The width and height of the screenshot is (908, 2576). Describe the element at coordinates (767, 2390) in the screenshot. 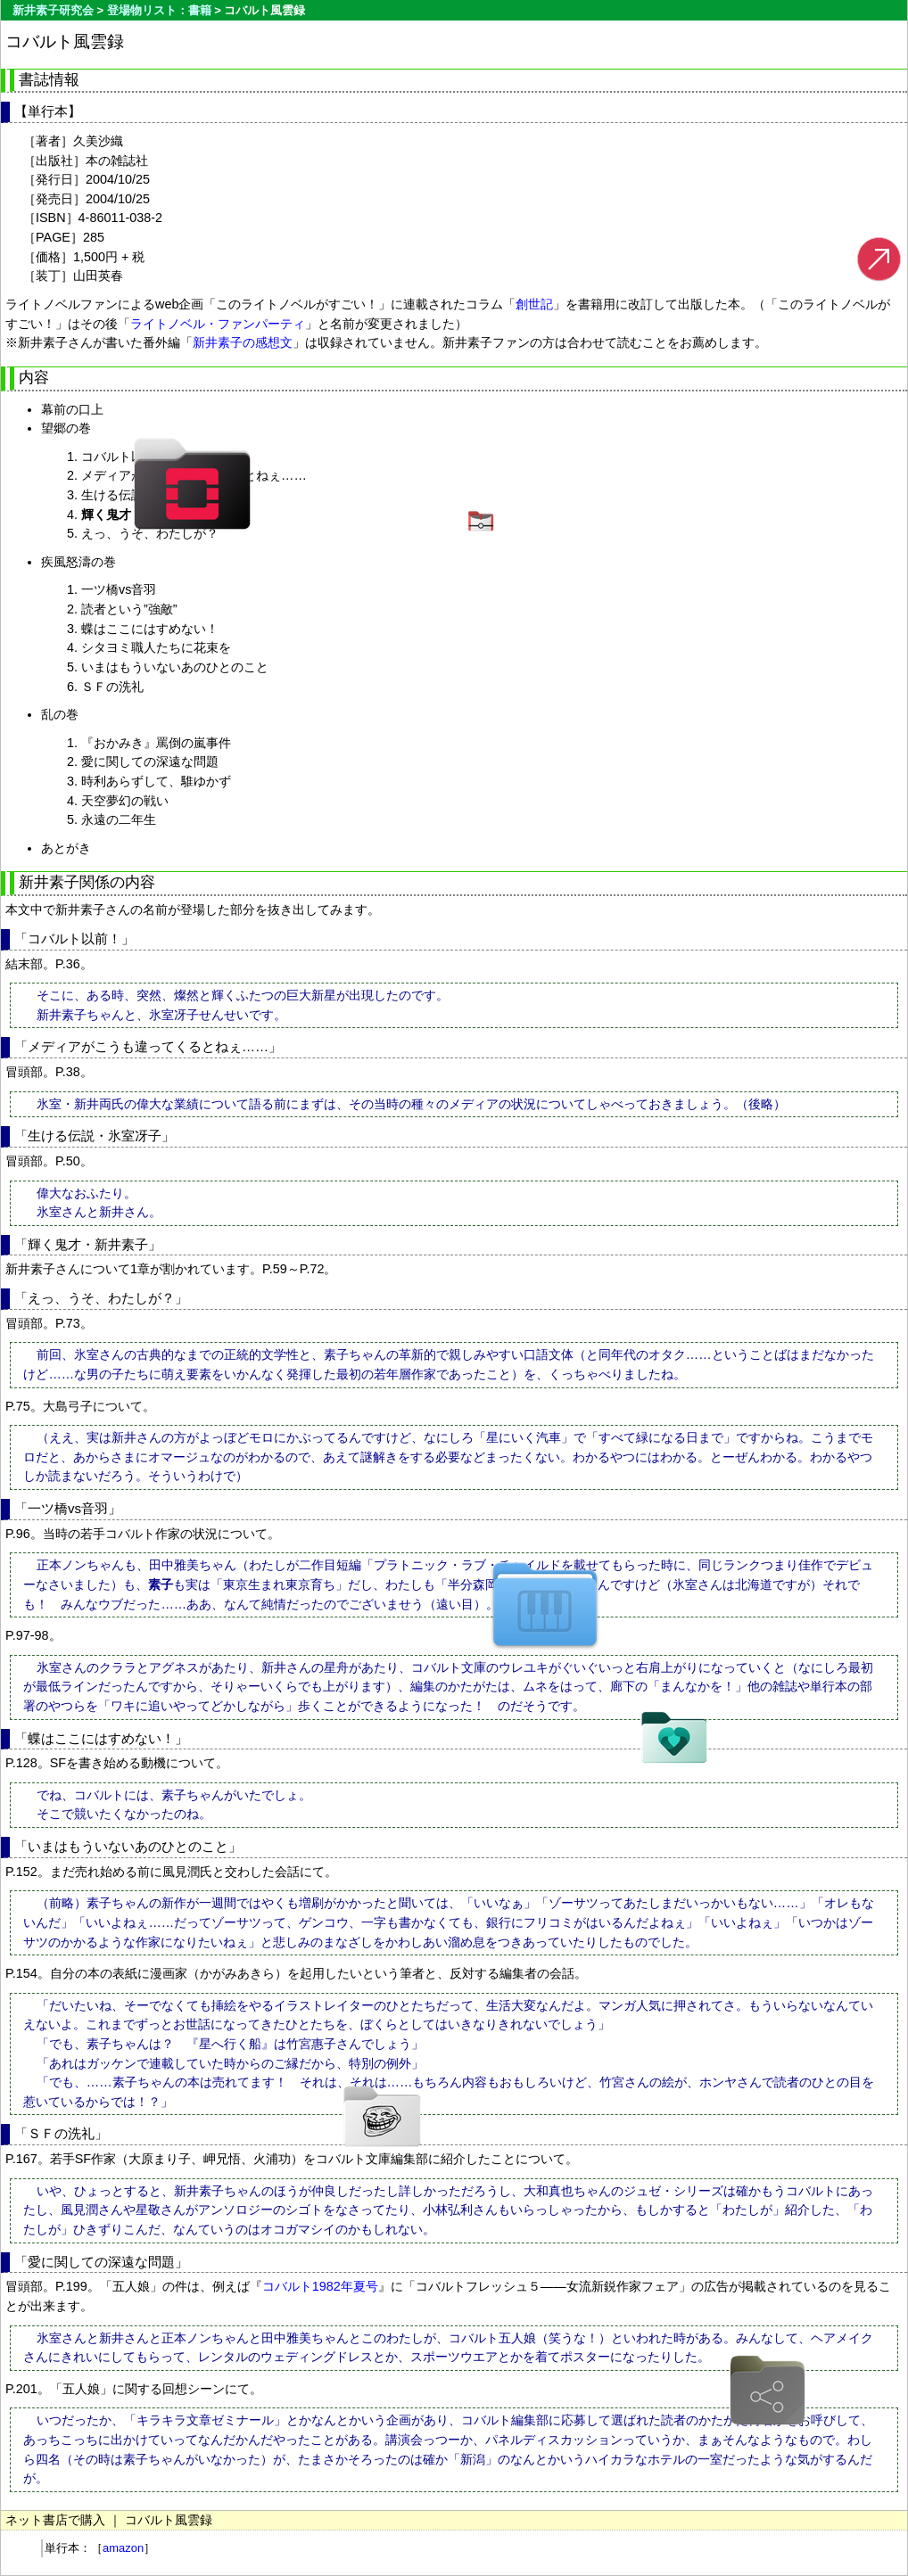

I see `access your public shared folder` at that location.